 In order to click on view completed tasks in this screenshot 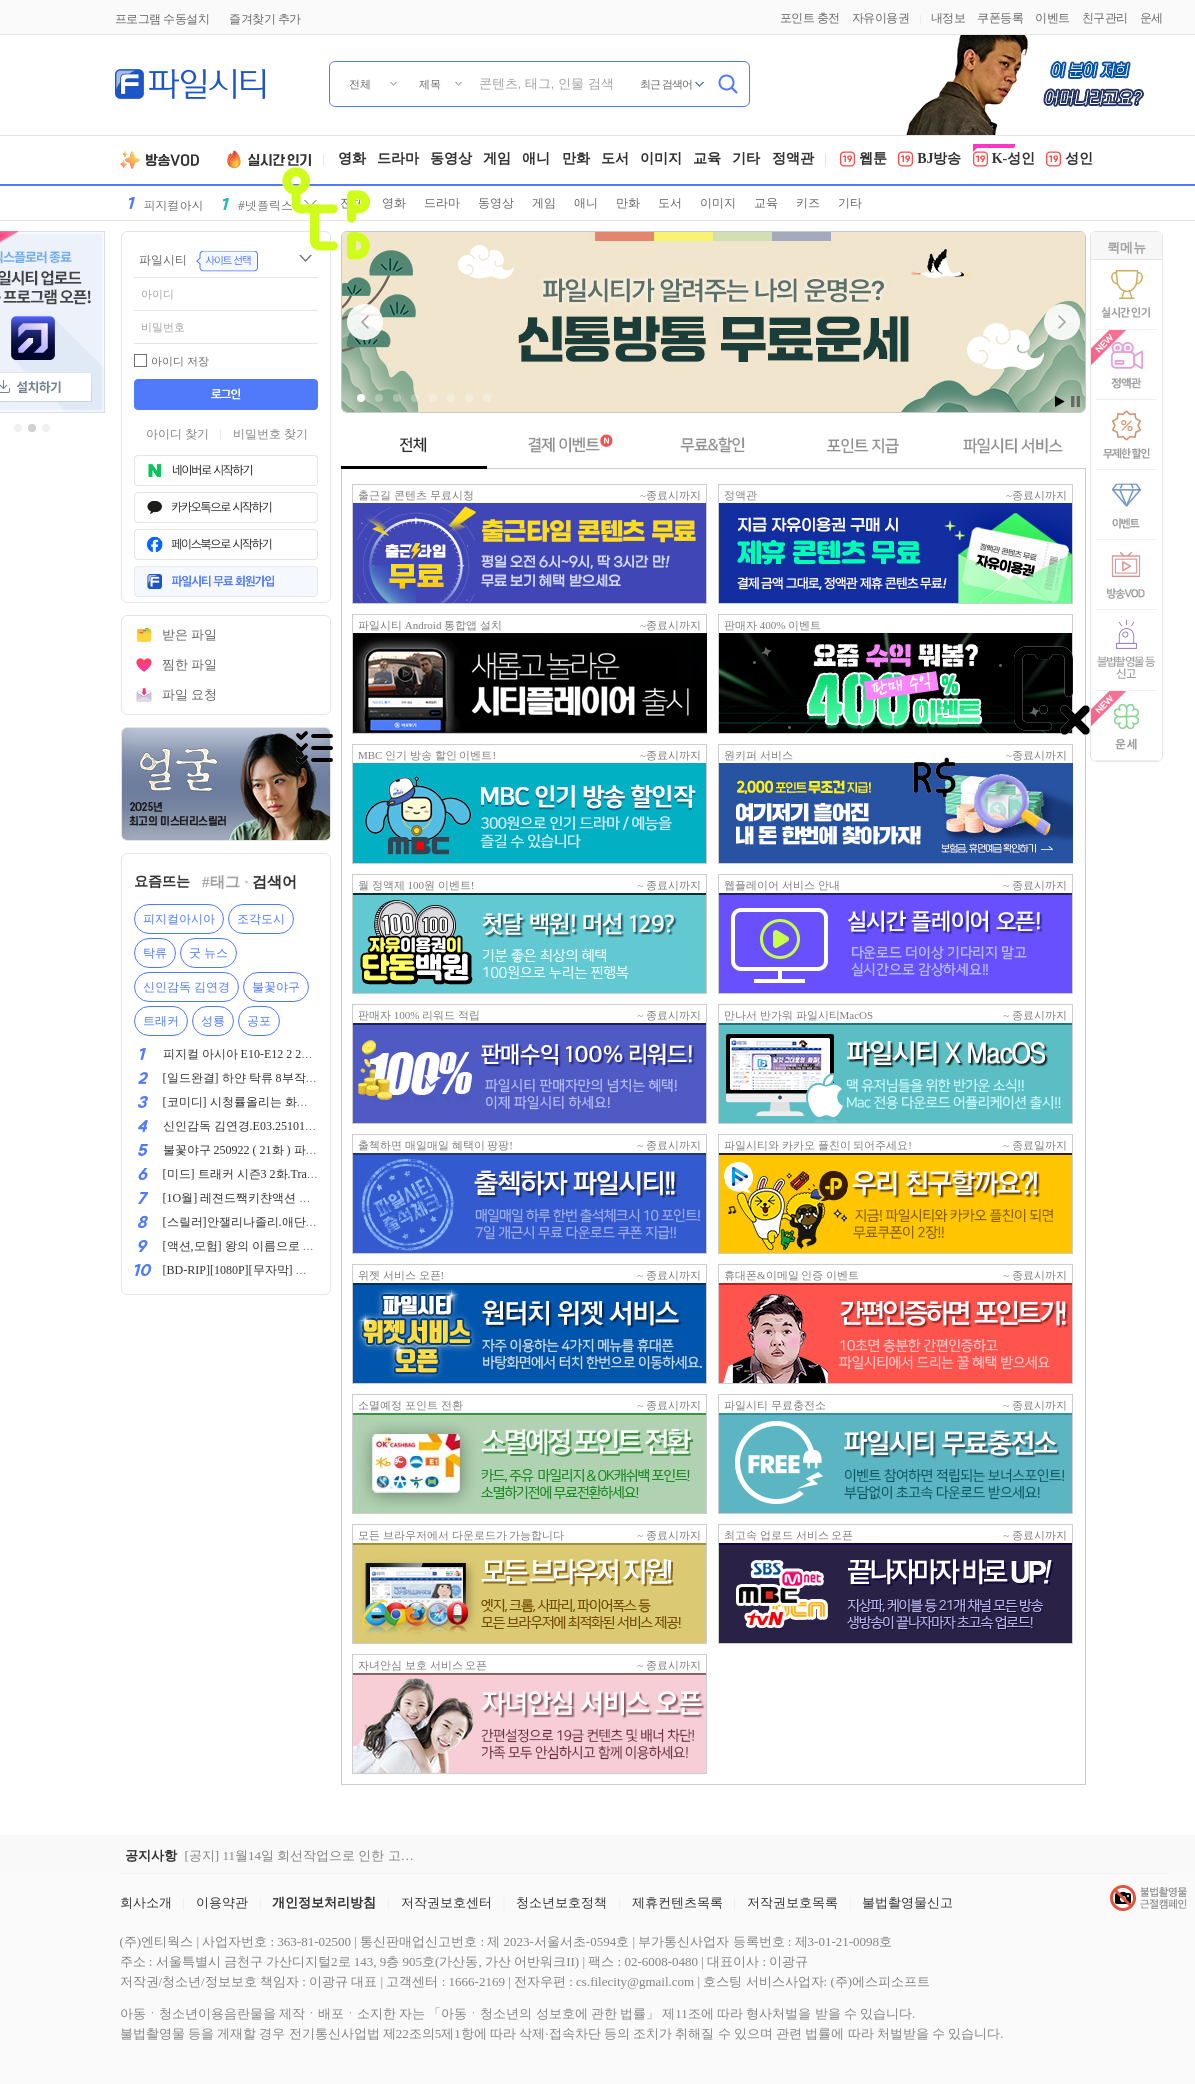, I will do `click(315, 748)`.